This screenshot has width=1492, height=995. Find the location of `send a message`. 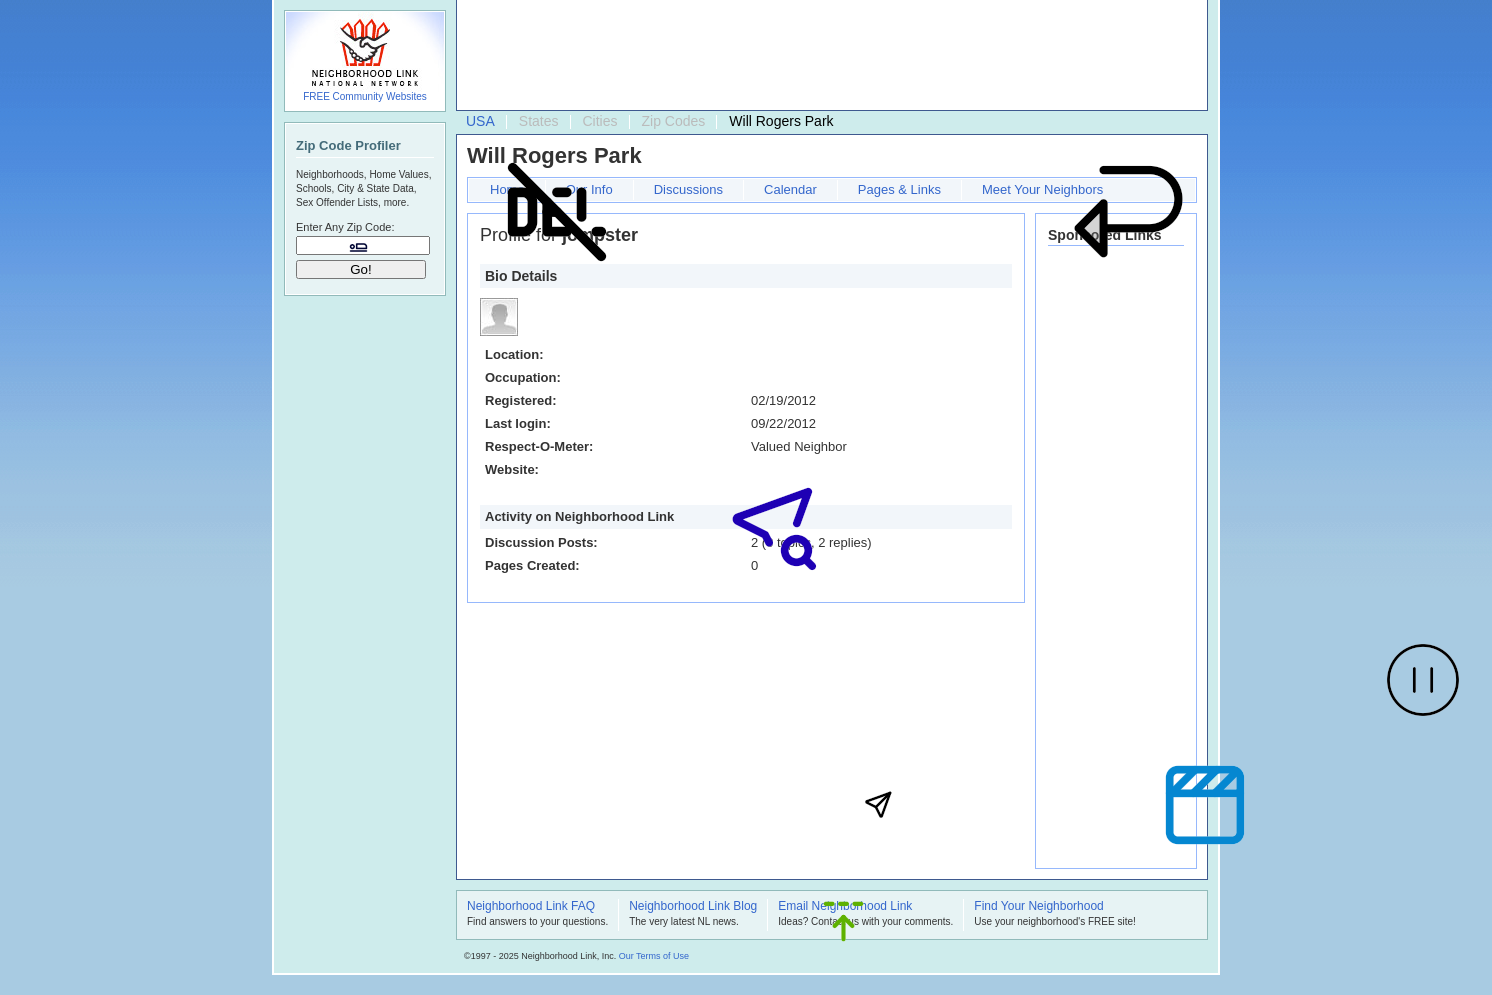

send a message is located at coordinates (878, 804).